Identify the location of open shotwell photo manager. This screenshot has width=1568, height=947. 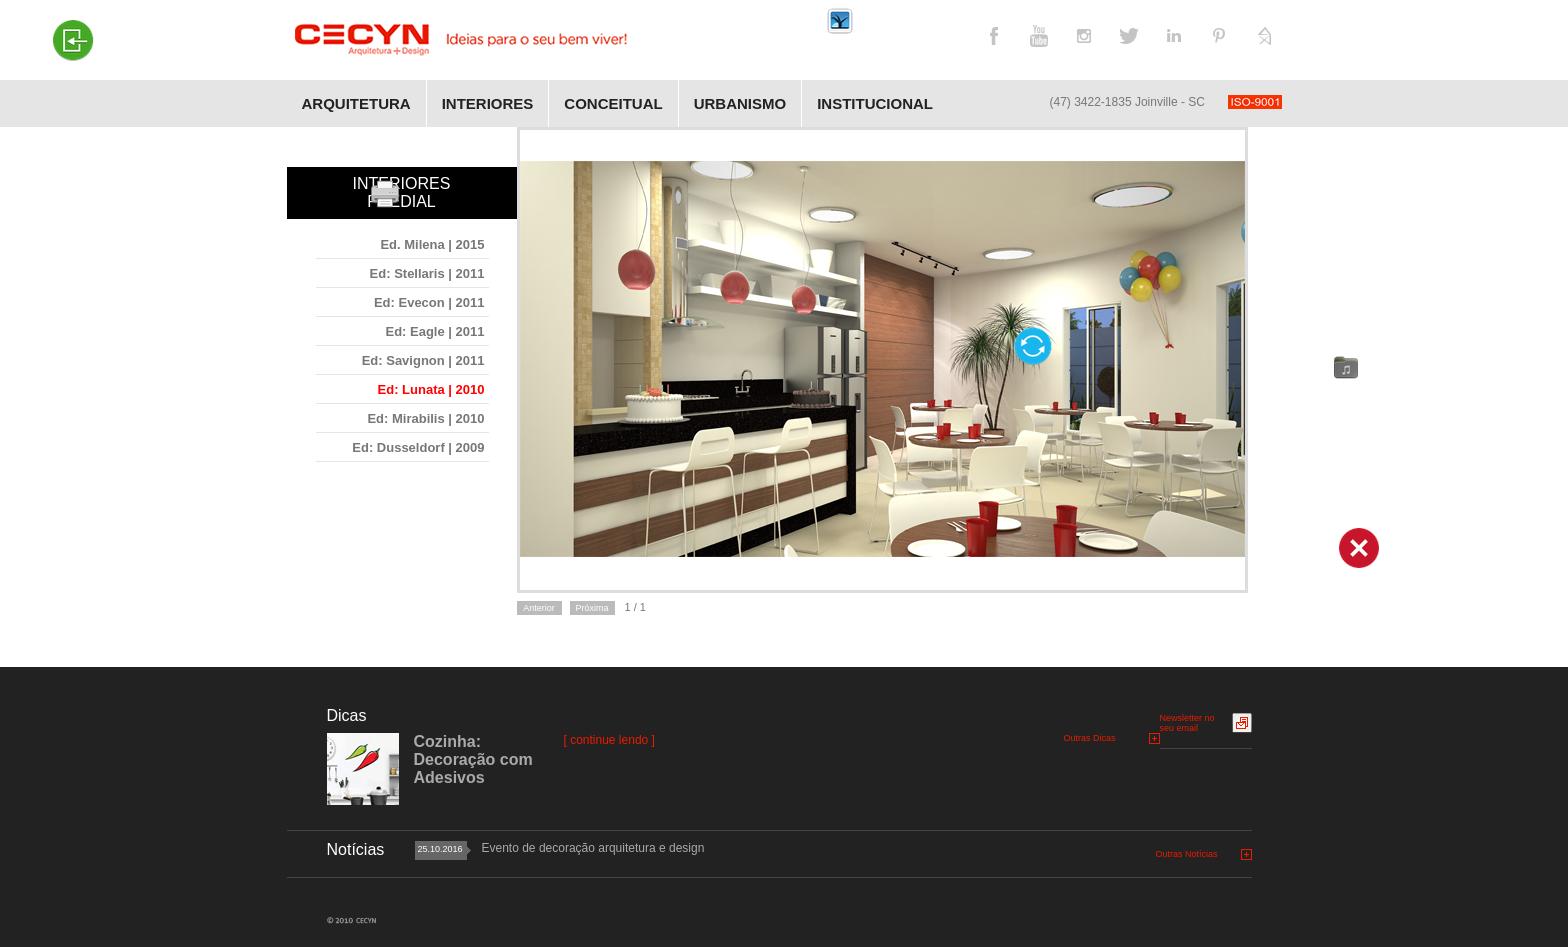
(840, 21).